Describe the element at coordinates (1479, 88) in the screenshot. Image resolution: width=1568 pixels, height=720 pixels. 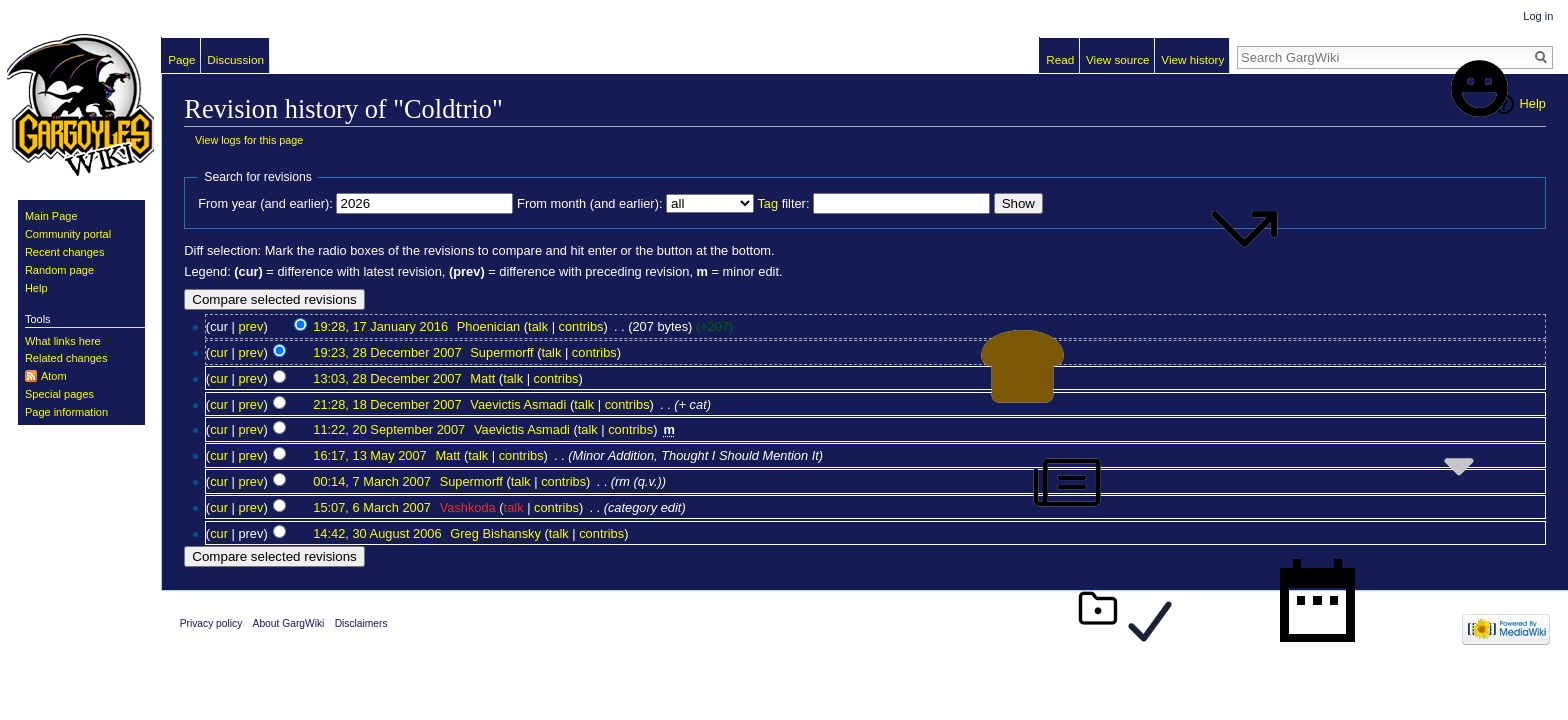
I see `react with laughter to a post or message` at that location.